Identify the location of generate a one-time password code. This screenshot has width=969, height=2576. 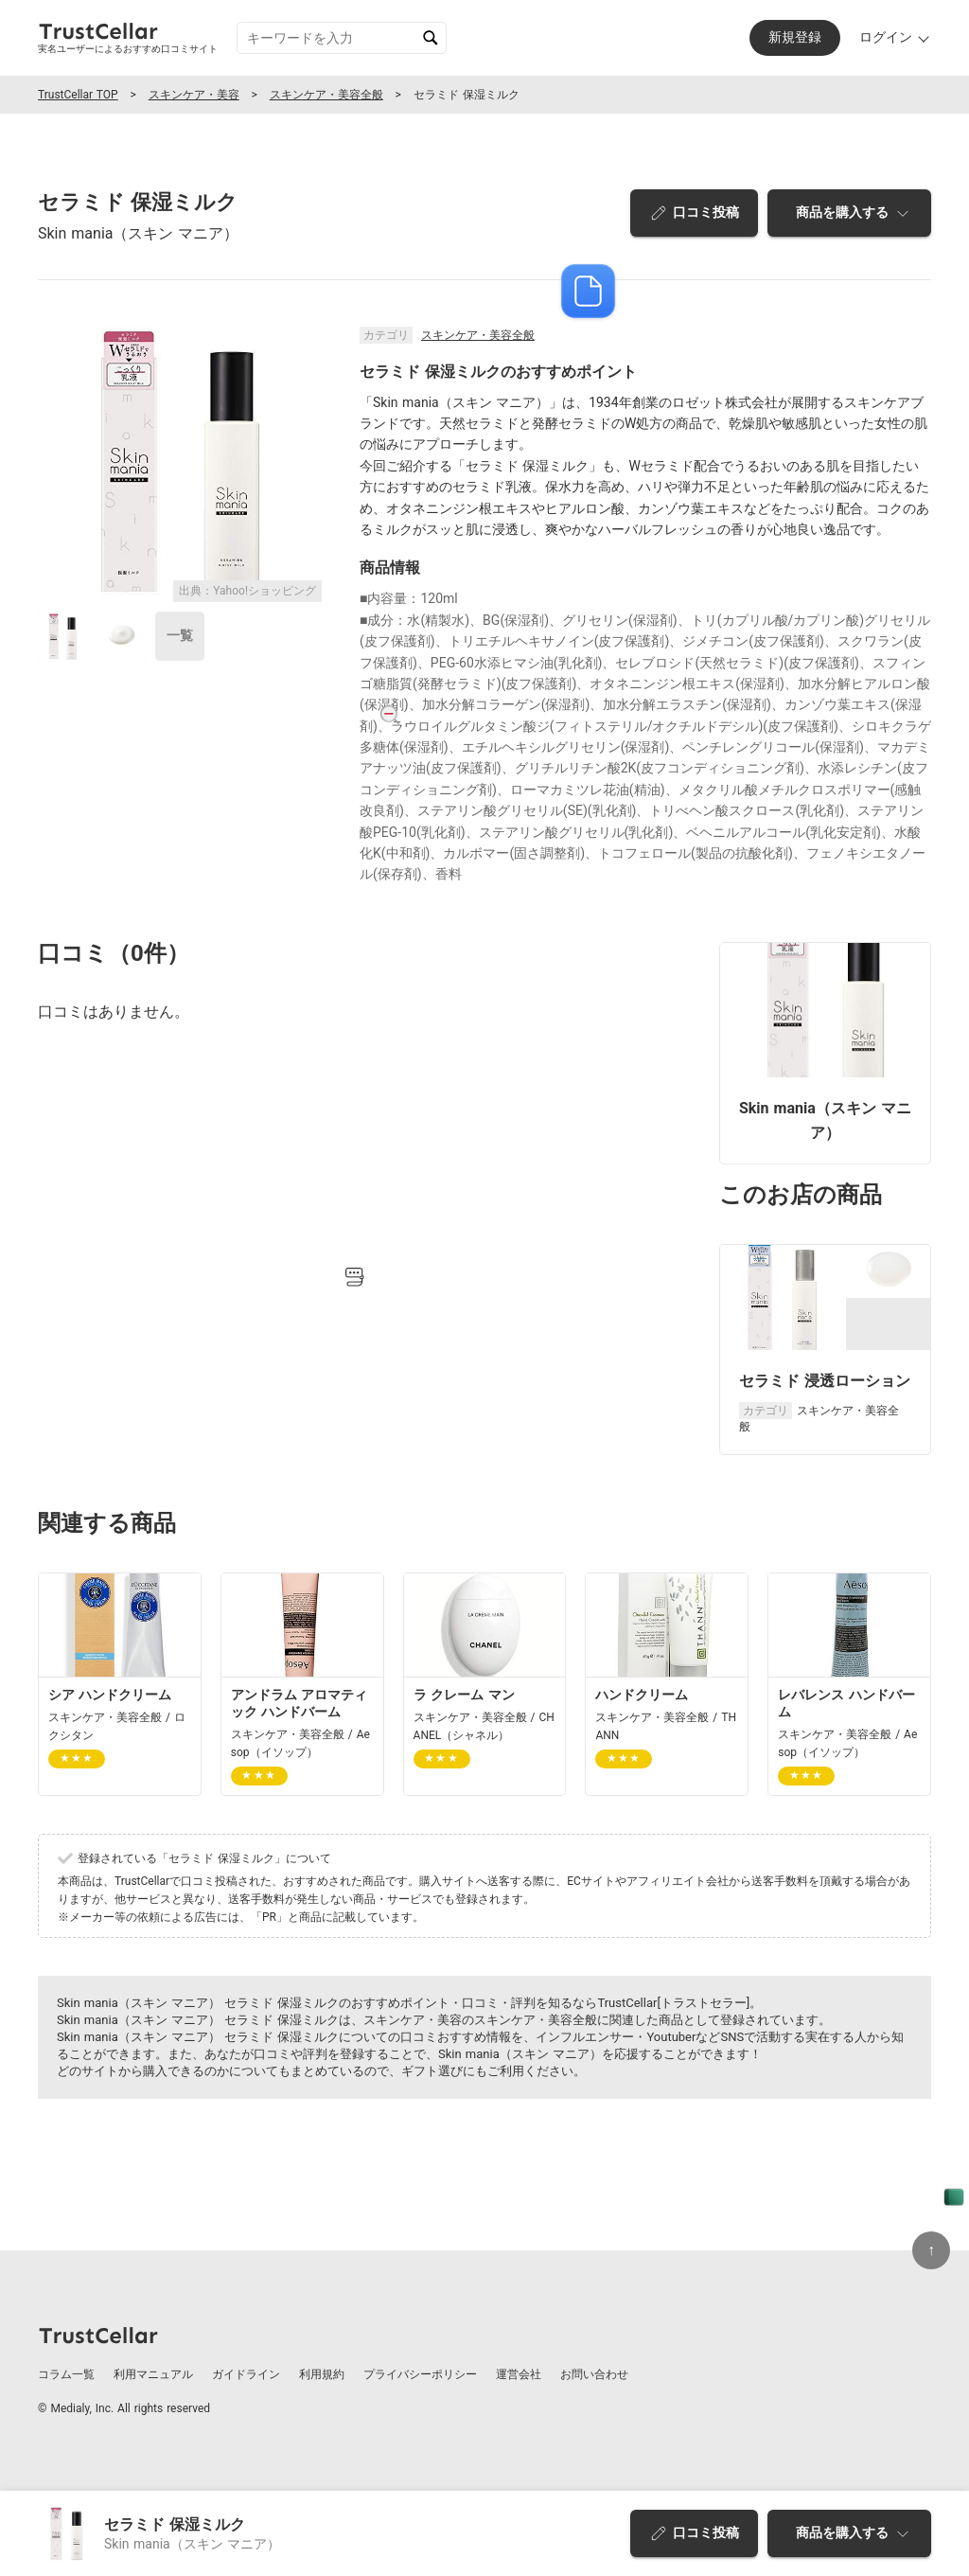
(355, 1277).